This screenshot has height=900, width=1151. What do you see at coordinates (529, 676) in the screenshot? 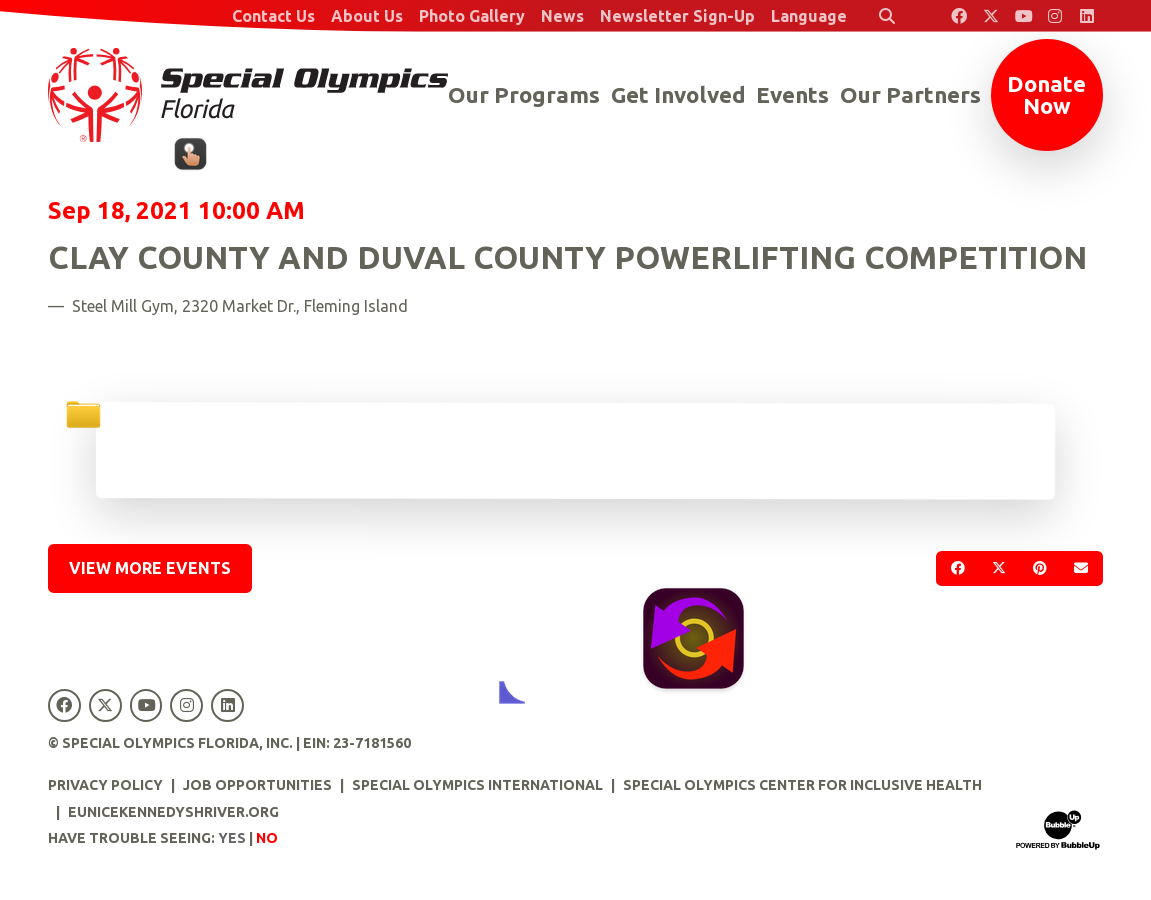
I see `access text generator tools in iMovie` at bounding box center [529, 676].